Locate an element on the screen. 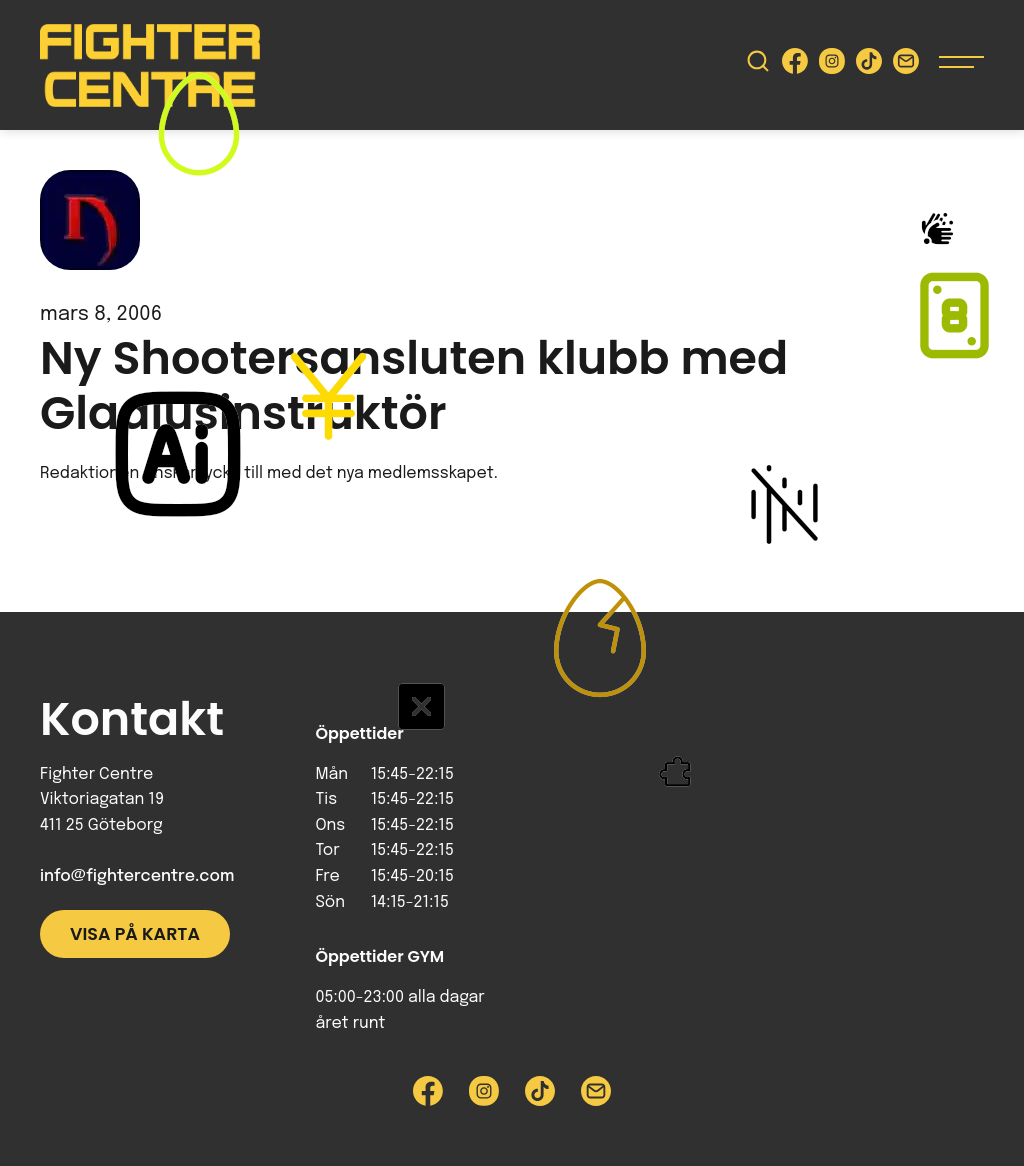 The width and height of the screenshot is (1024, 1166). indicates egg or egg-related dietary information is located at coordinates (199, 124).